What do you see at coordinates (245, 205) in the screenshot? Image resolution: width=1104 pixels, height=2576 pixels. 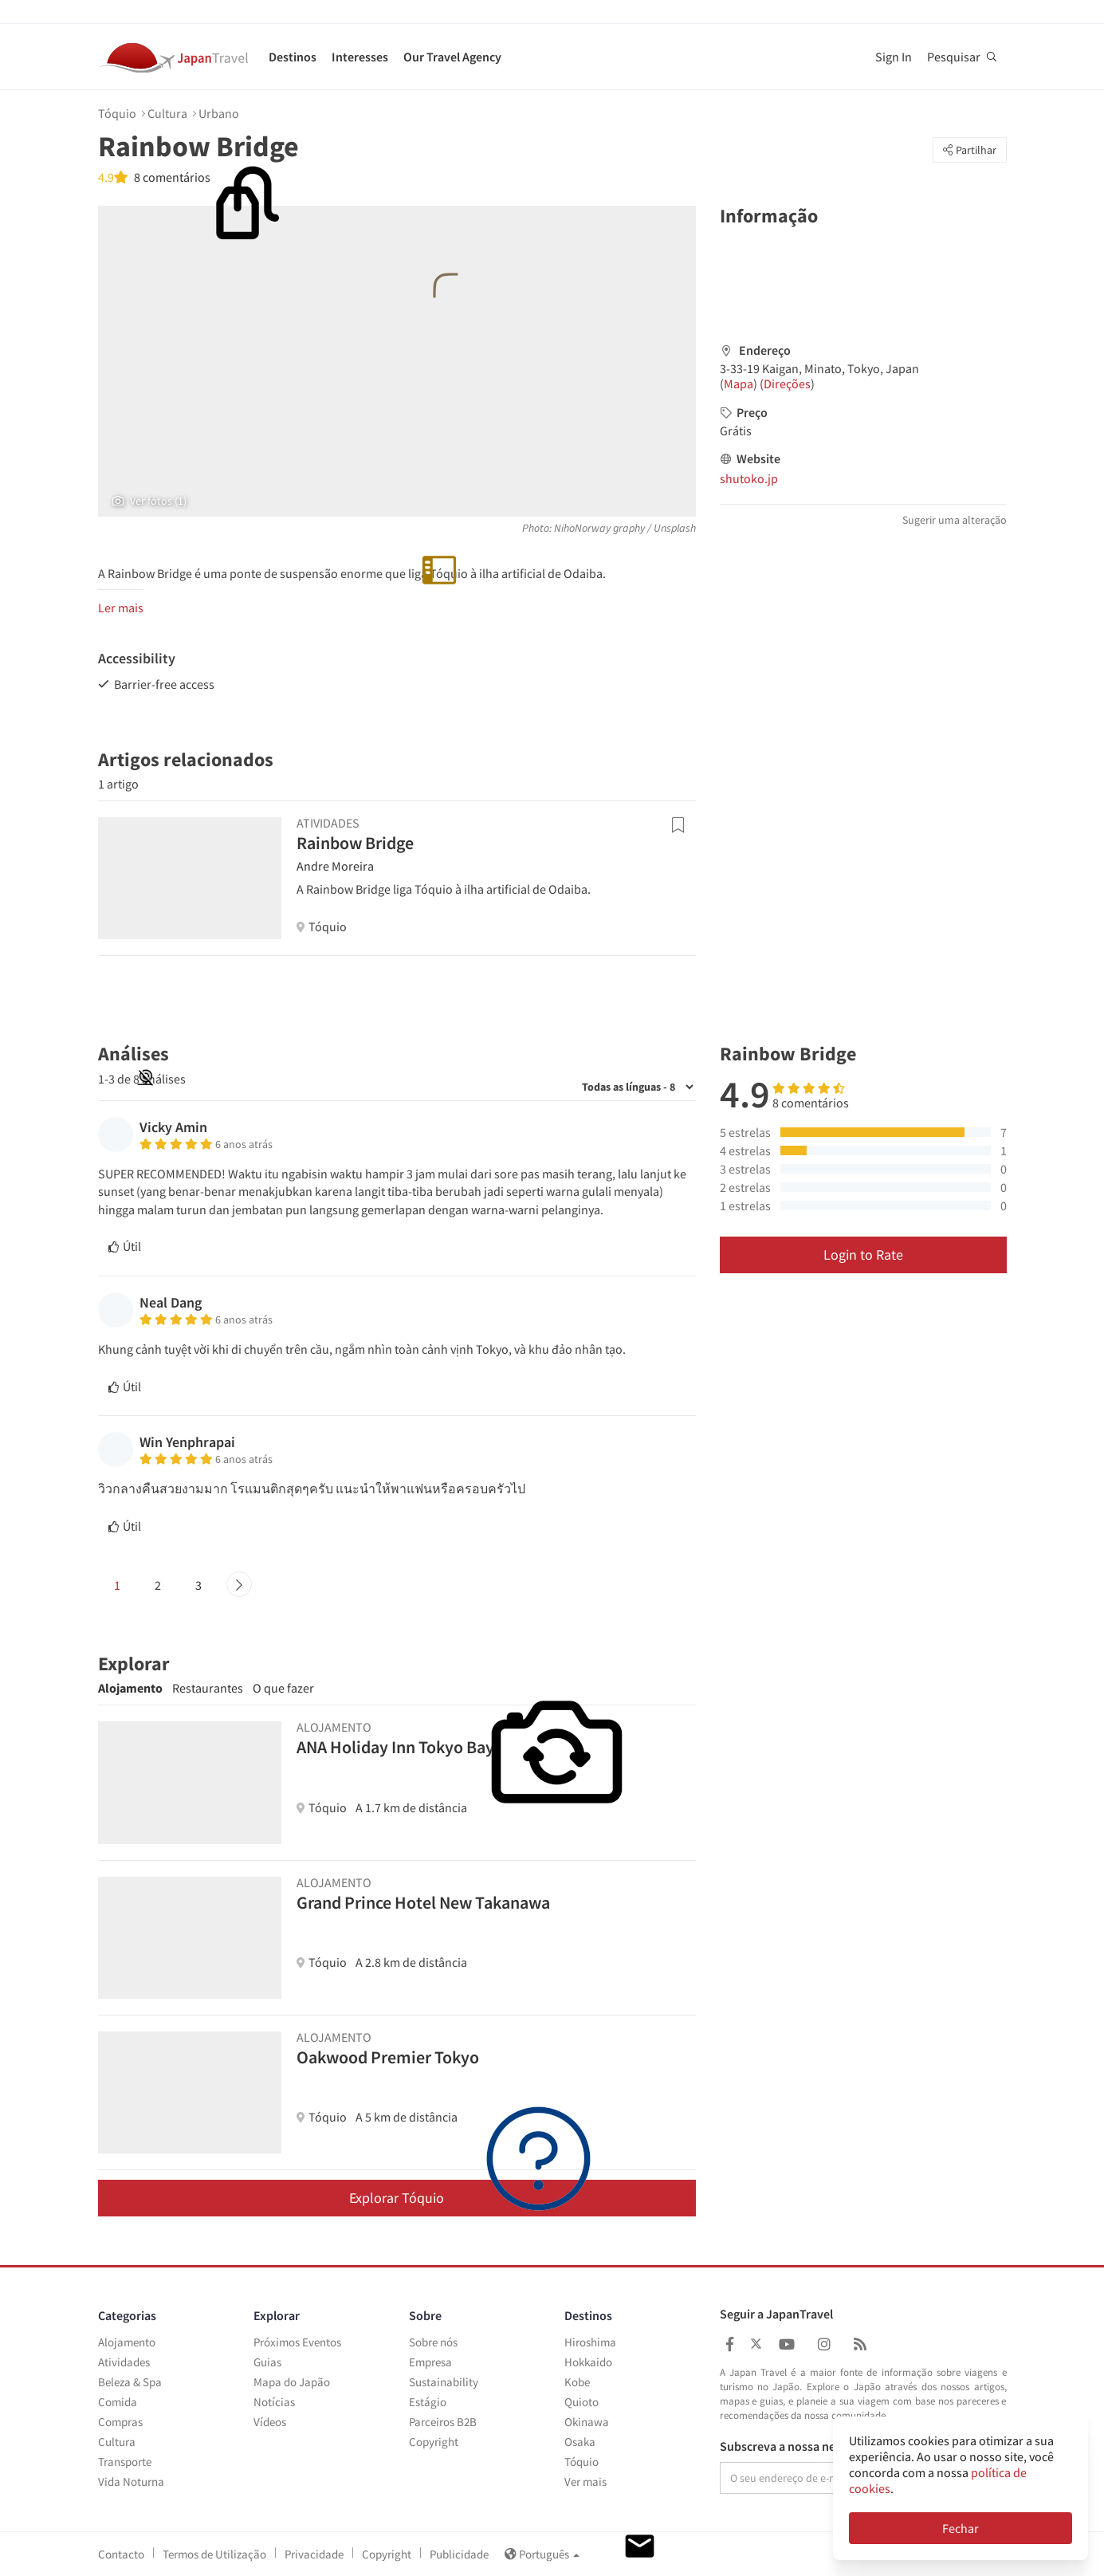 I see `select tea or hot beverage option` at bounding box center [245, 205].